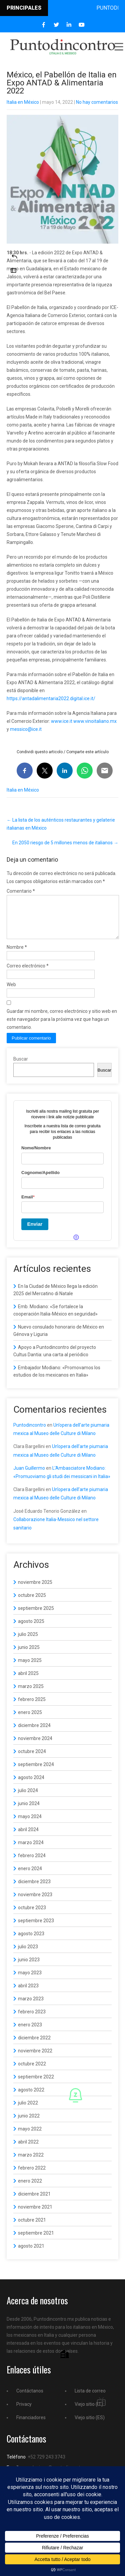  What do you see at coordinates (76, 1237) in the screenshot?
I see `indicates a warning or critical alert` at bounding box center [76, 1237].